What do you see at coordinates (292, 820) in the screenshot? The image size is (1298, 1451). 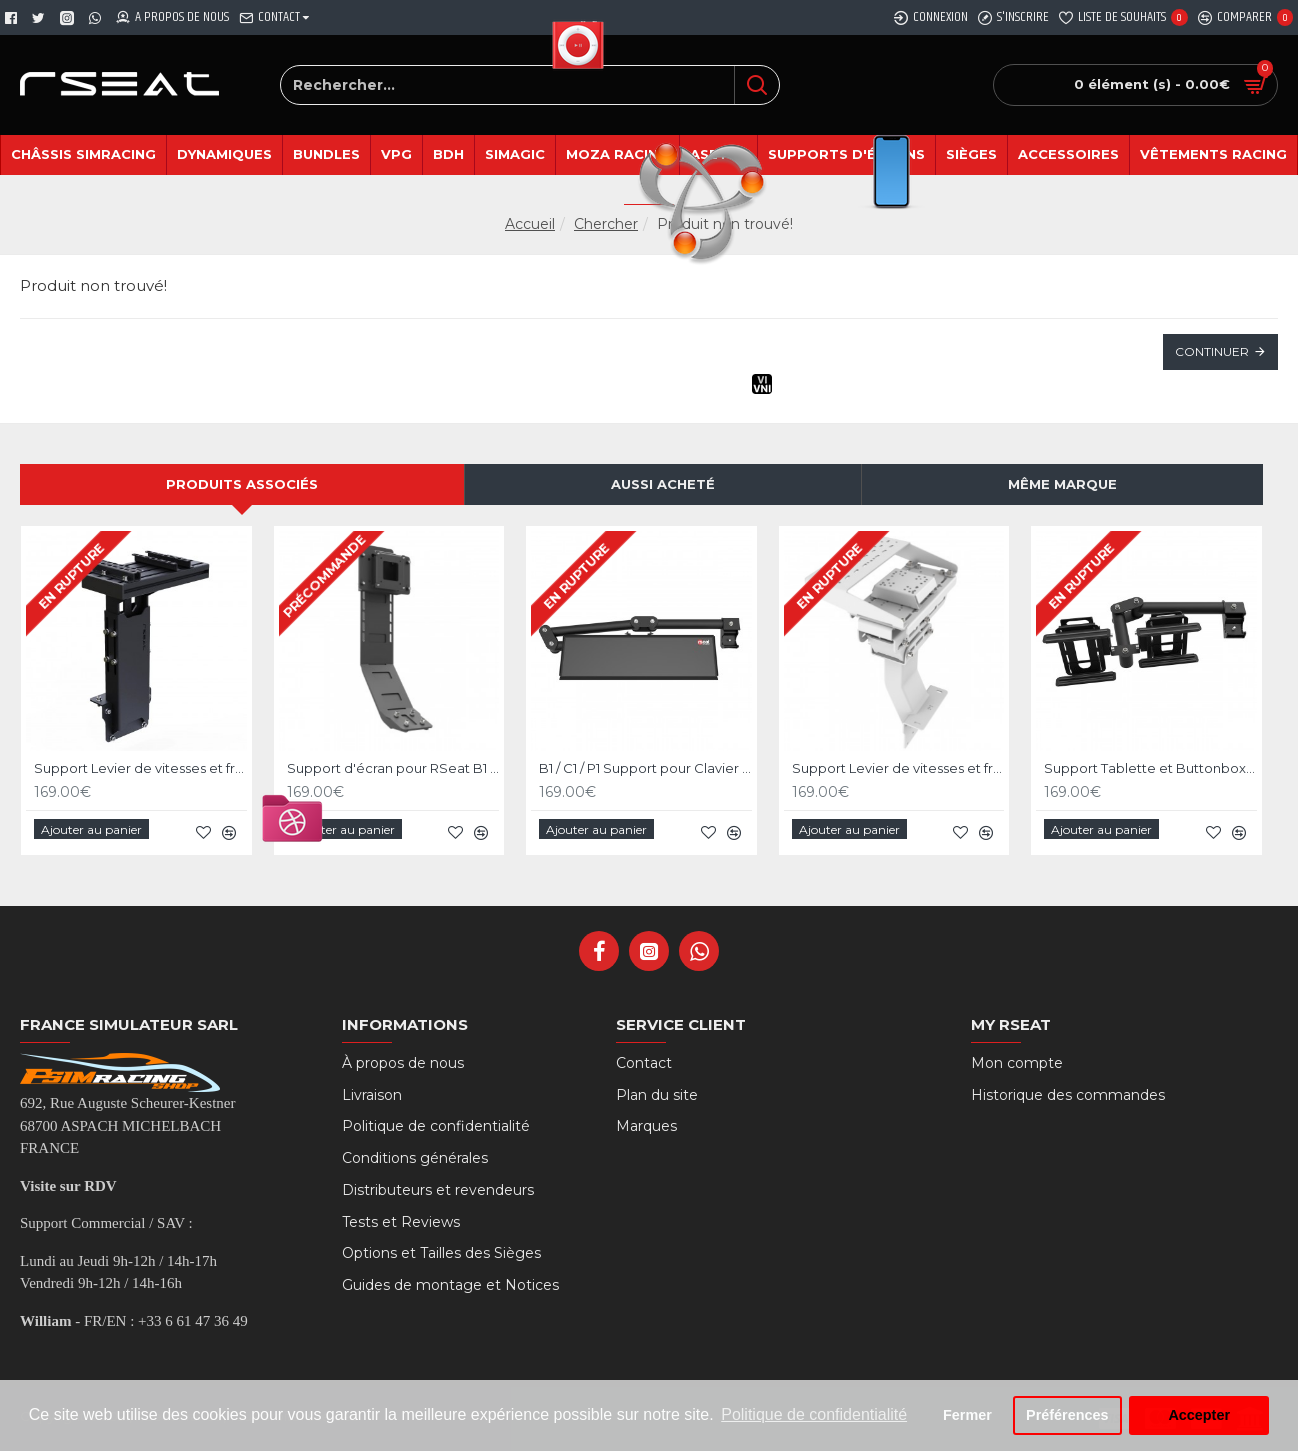 I see `folder containing Dribbble design assets` at bounding box center [292, 820].